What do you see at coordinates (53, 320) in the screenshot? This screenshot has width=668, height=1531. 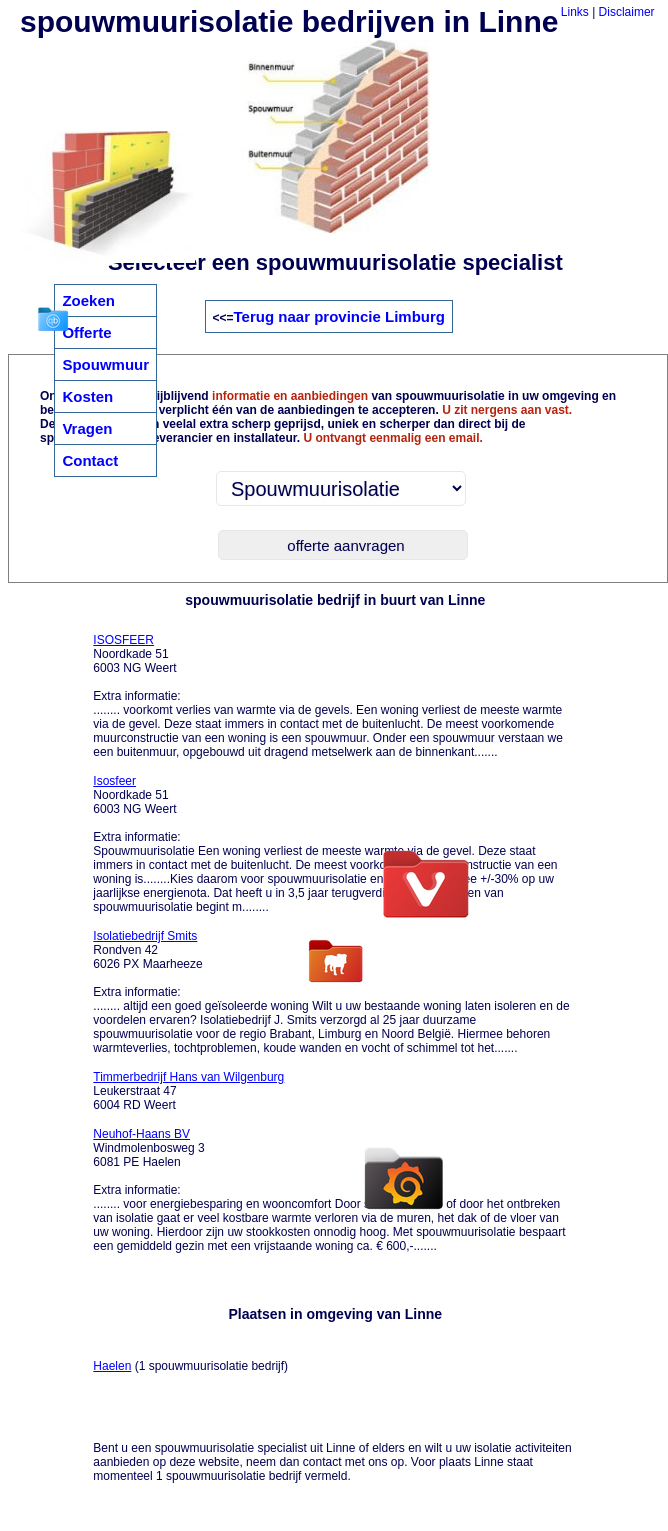 I see `open qbittorrent downloads folder` at bounding box center [53, 320].